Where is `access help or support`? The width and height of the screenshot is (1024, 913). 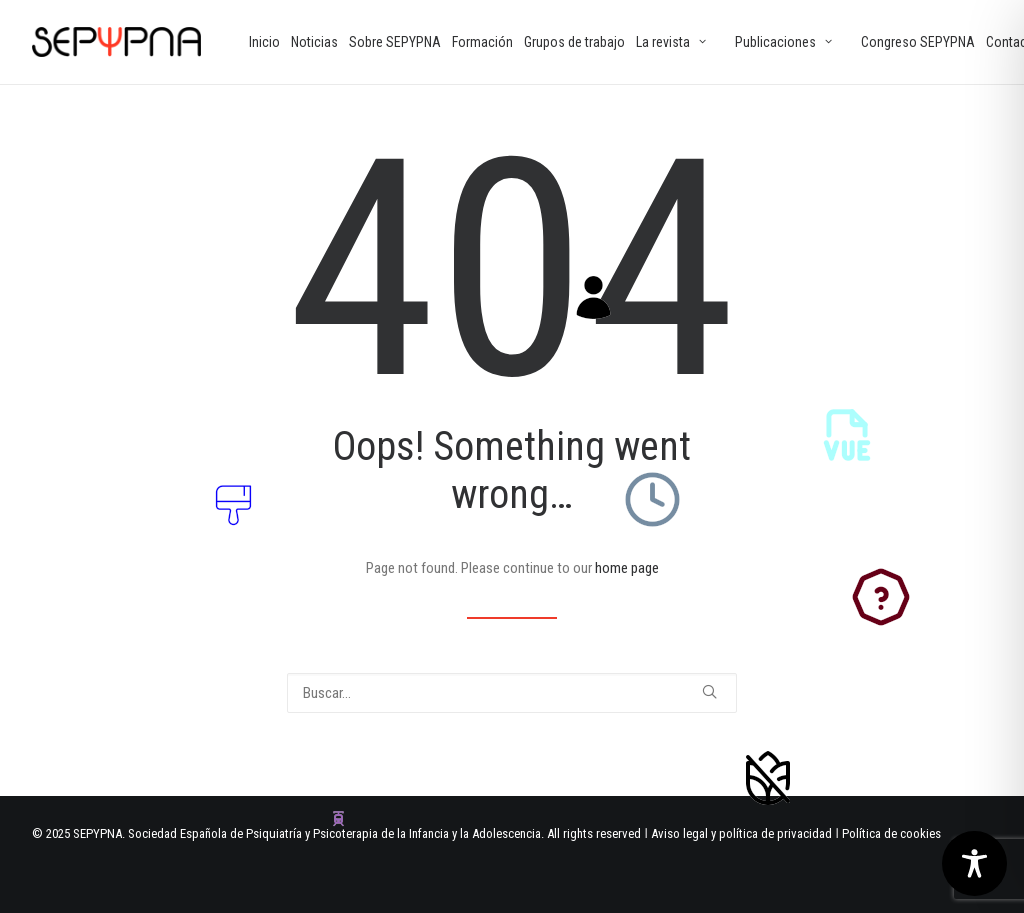 access help or support is located at coordinates (881, 597).